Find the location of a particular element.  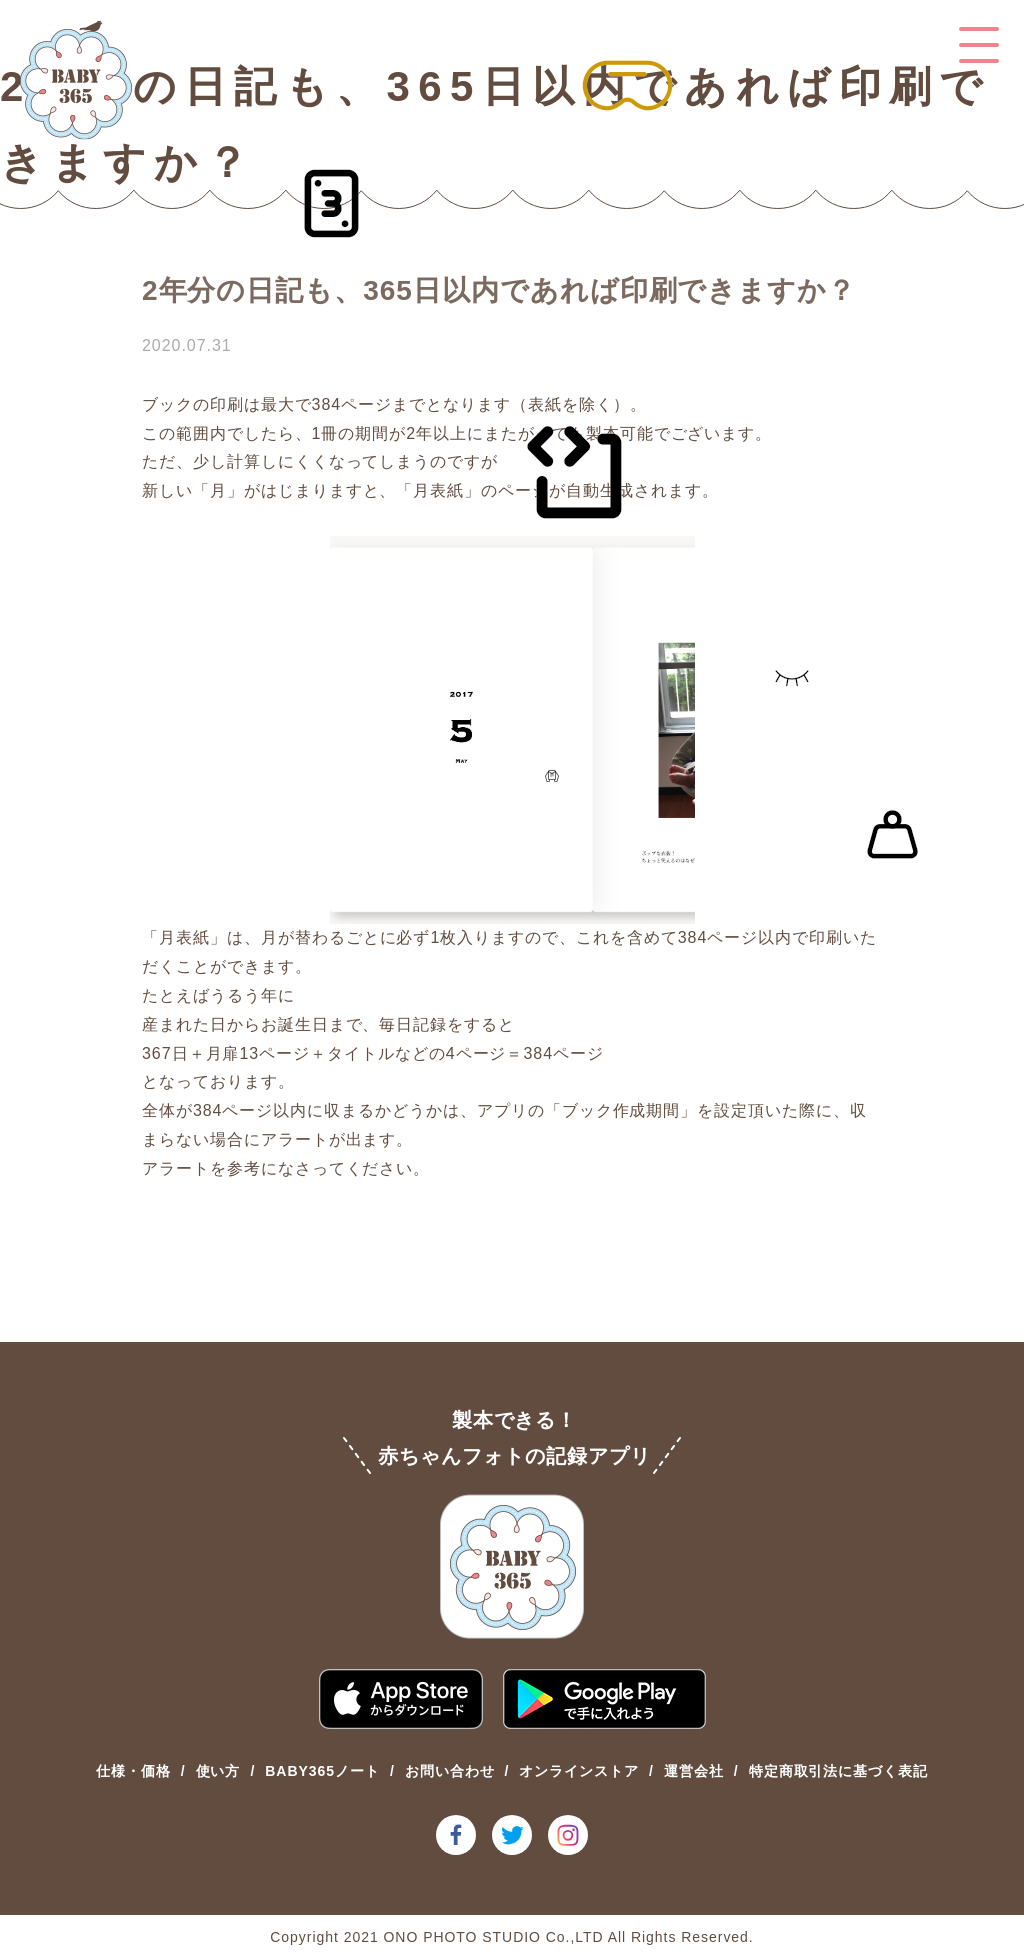

insert a code block or snippet is located at coordinates (579, 476).